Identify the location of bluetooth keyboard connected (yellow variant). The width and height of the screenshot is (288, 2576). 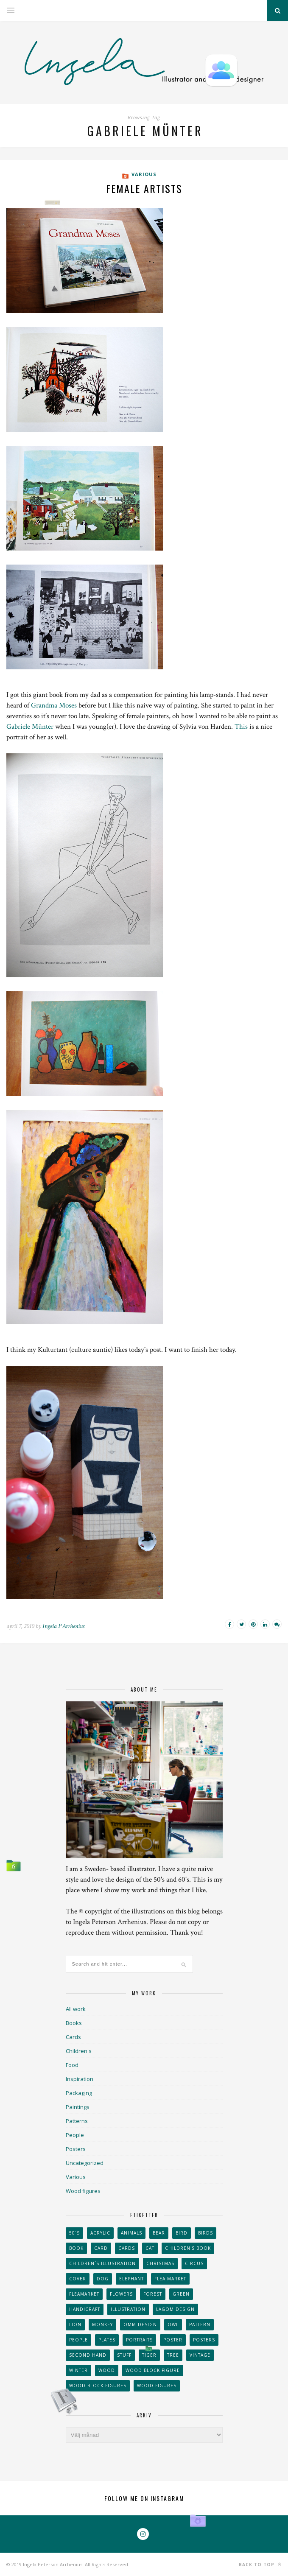
(52, 202).